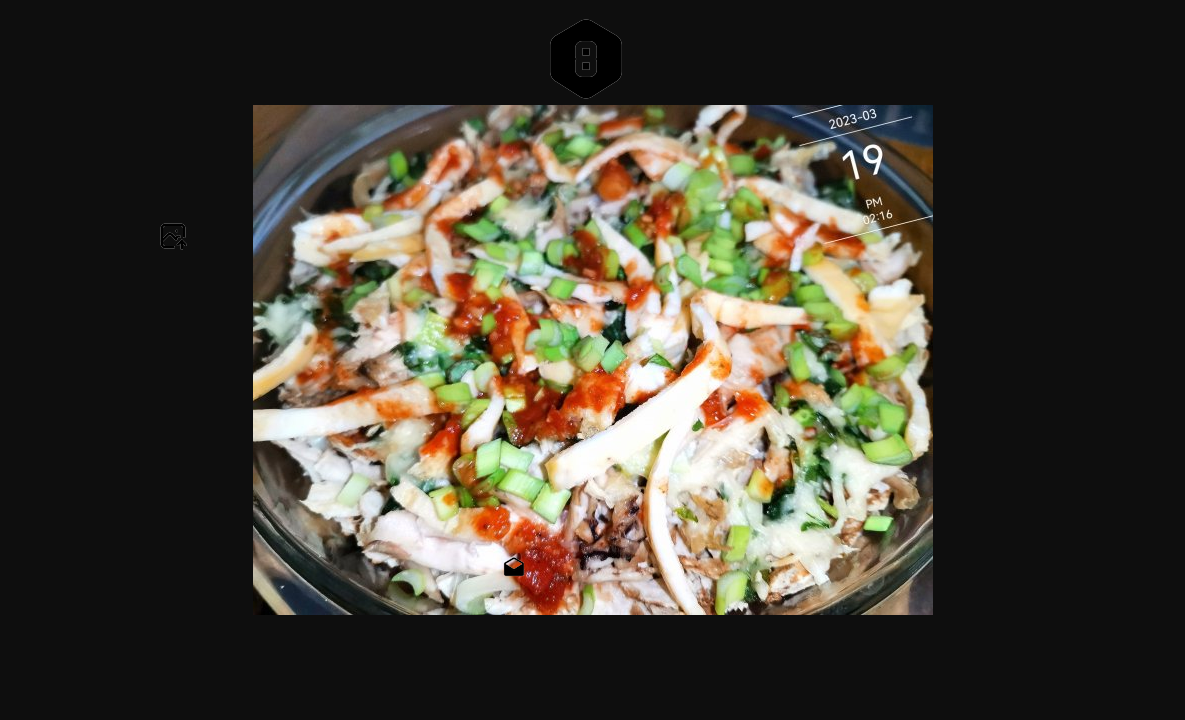  Describe the element at coordinates (173, 236) in the screenshot. I see `upload a photo` at that location.